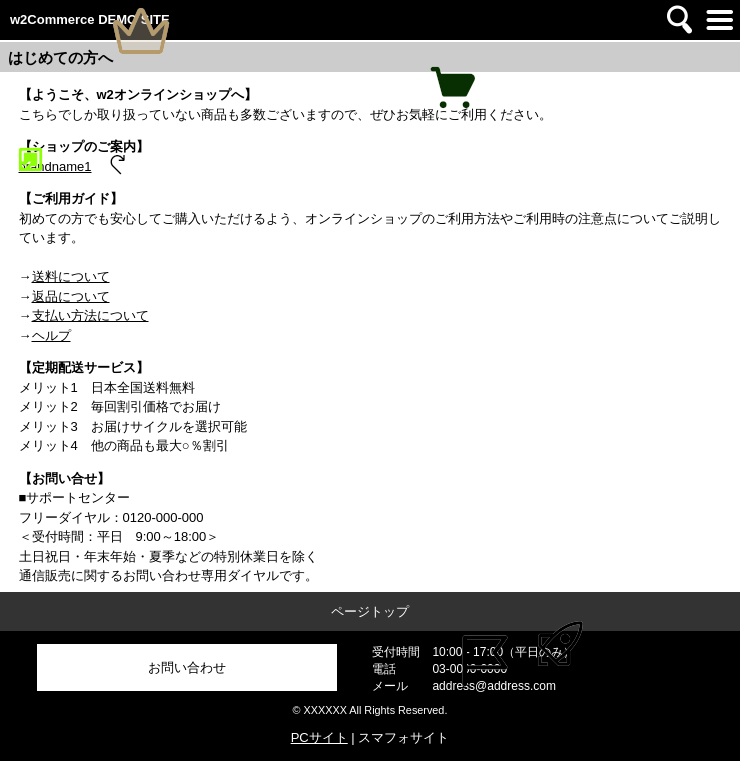 The image size is (740, 762). What do you see at coordinates (560, 643) in the screenshot?
I see `launch or deploy a project` at bounding box center [560, 643].